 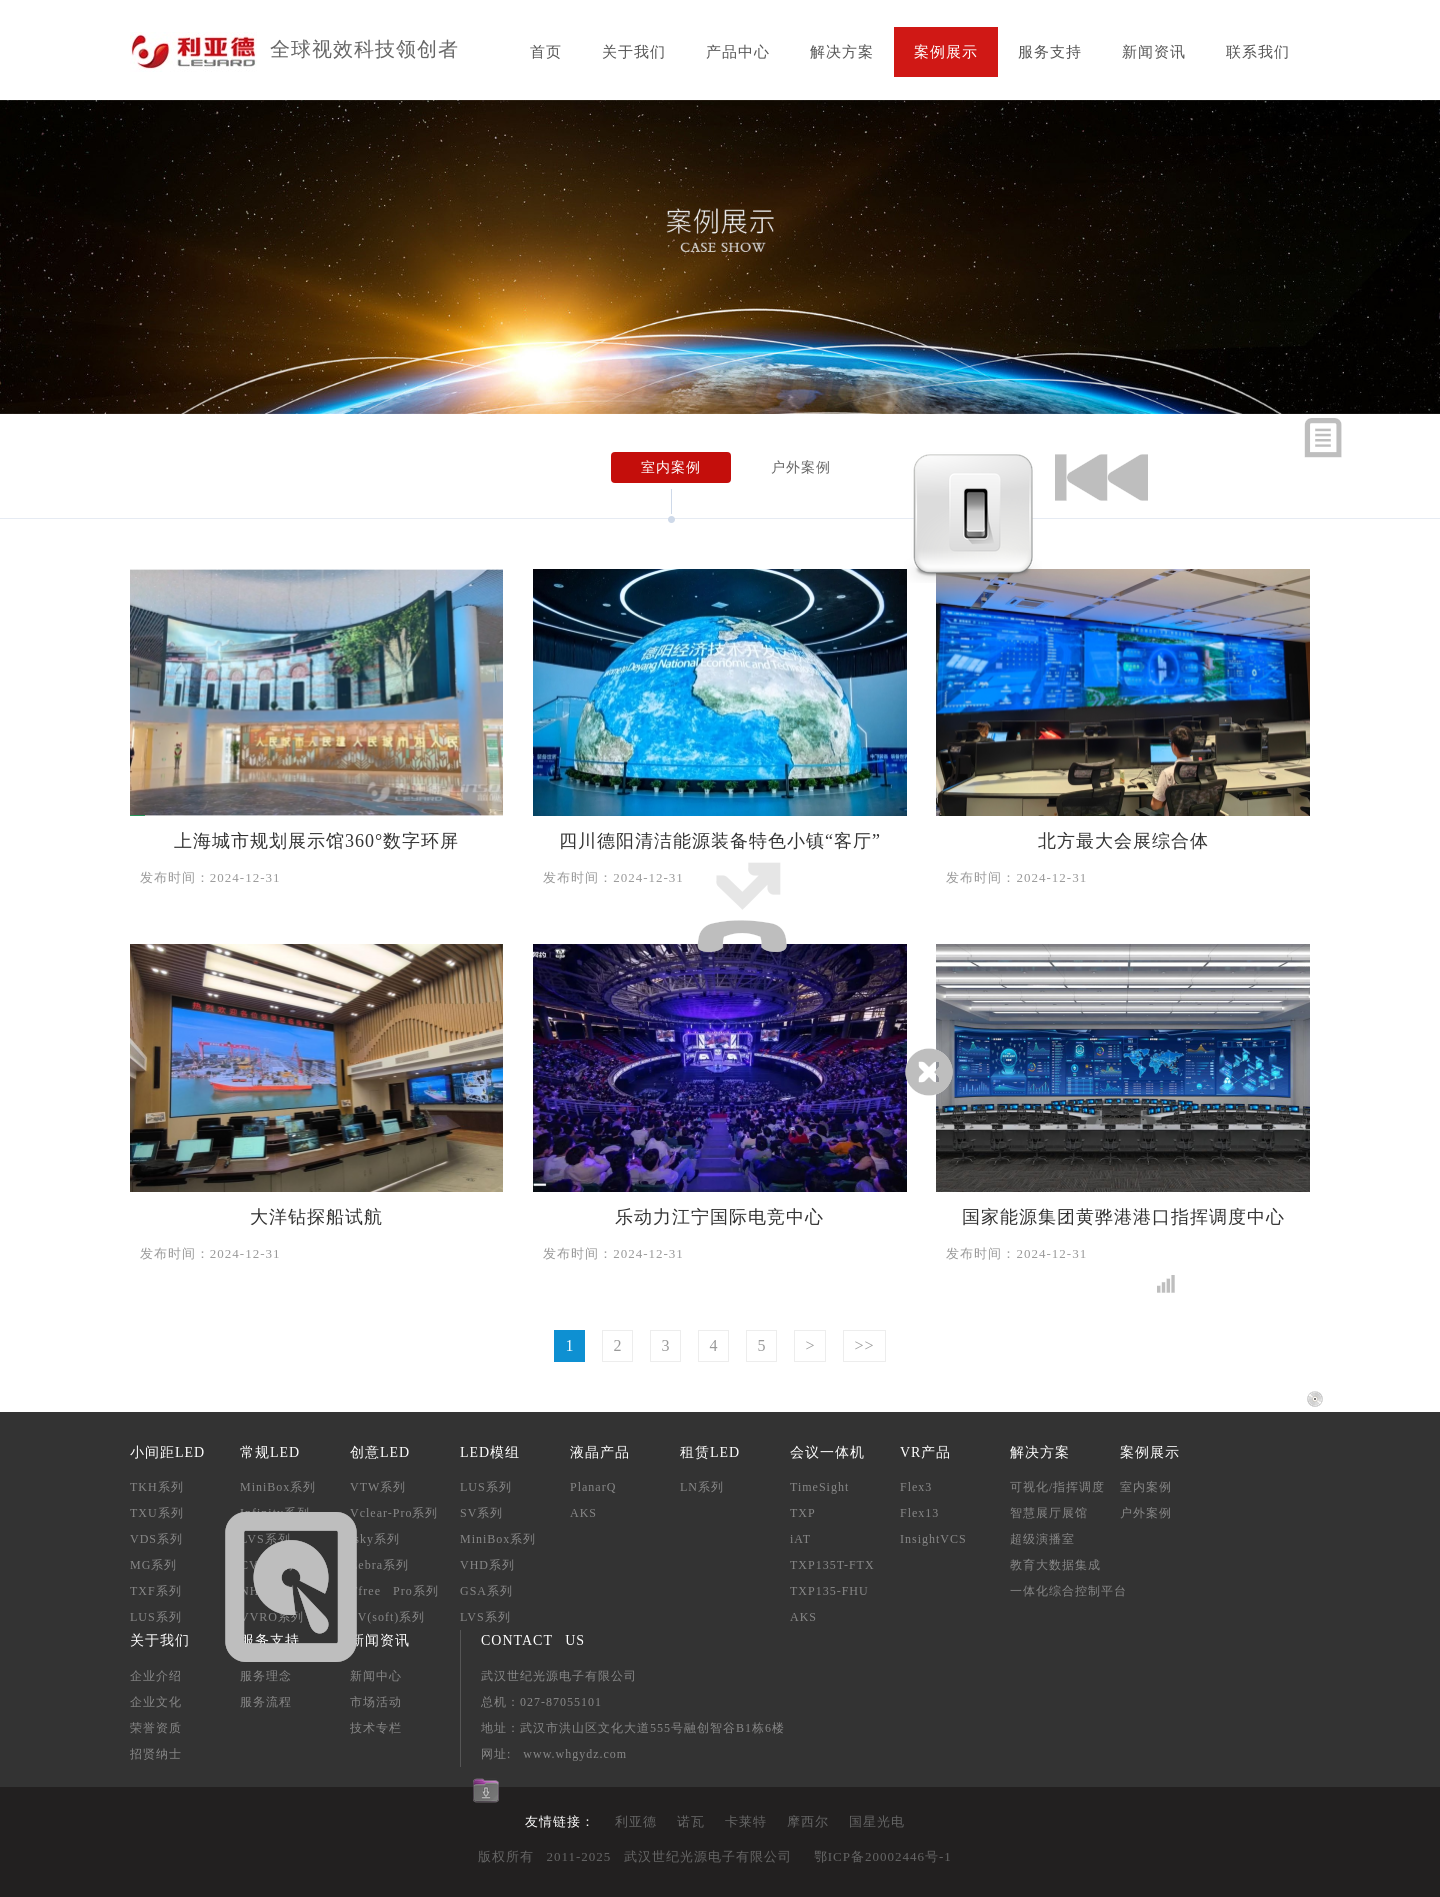 I want to click on shut down or power off the system, so click(x=973, y=514).